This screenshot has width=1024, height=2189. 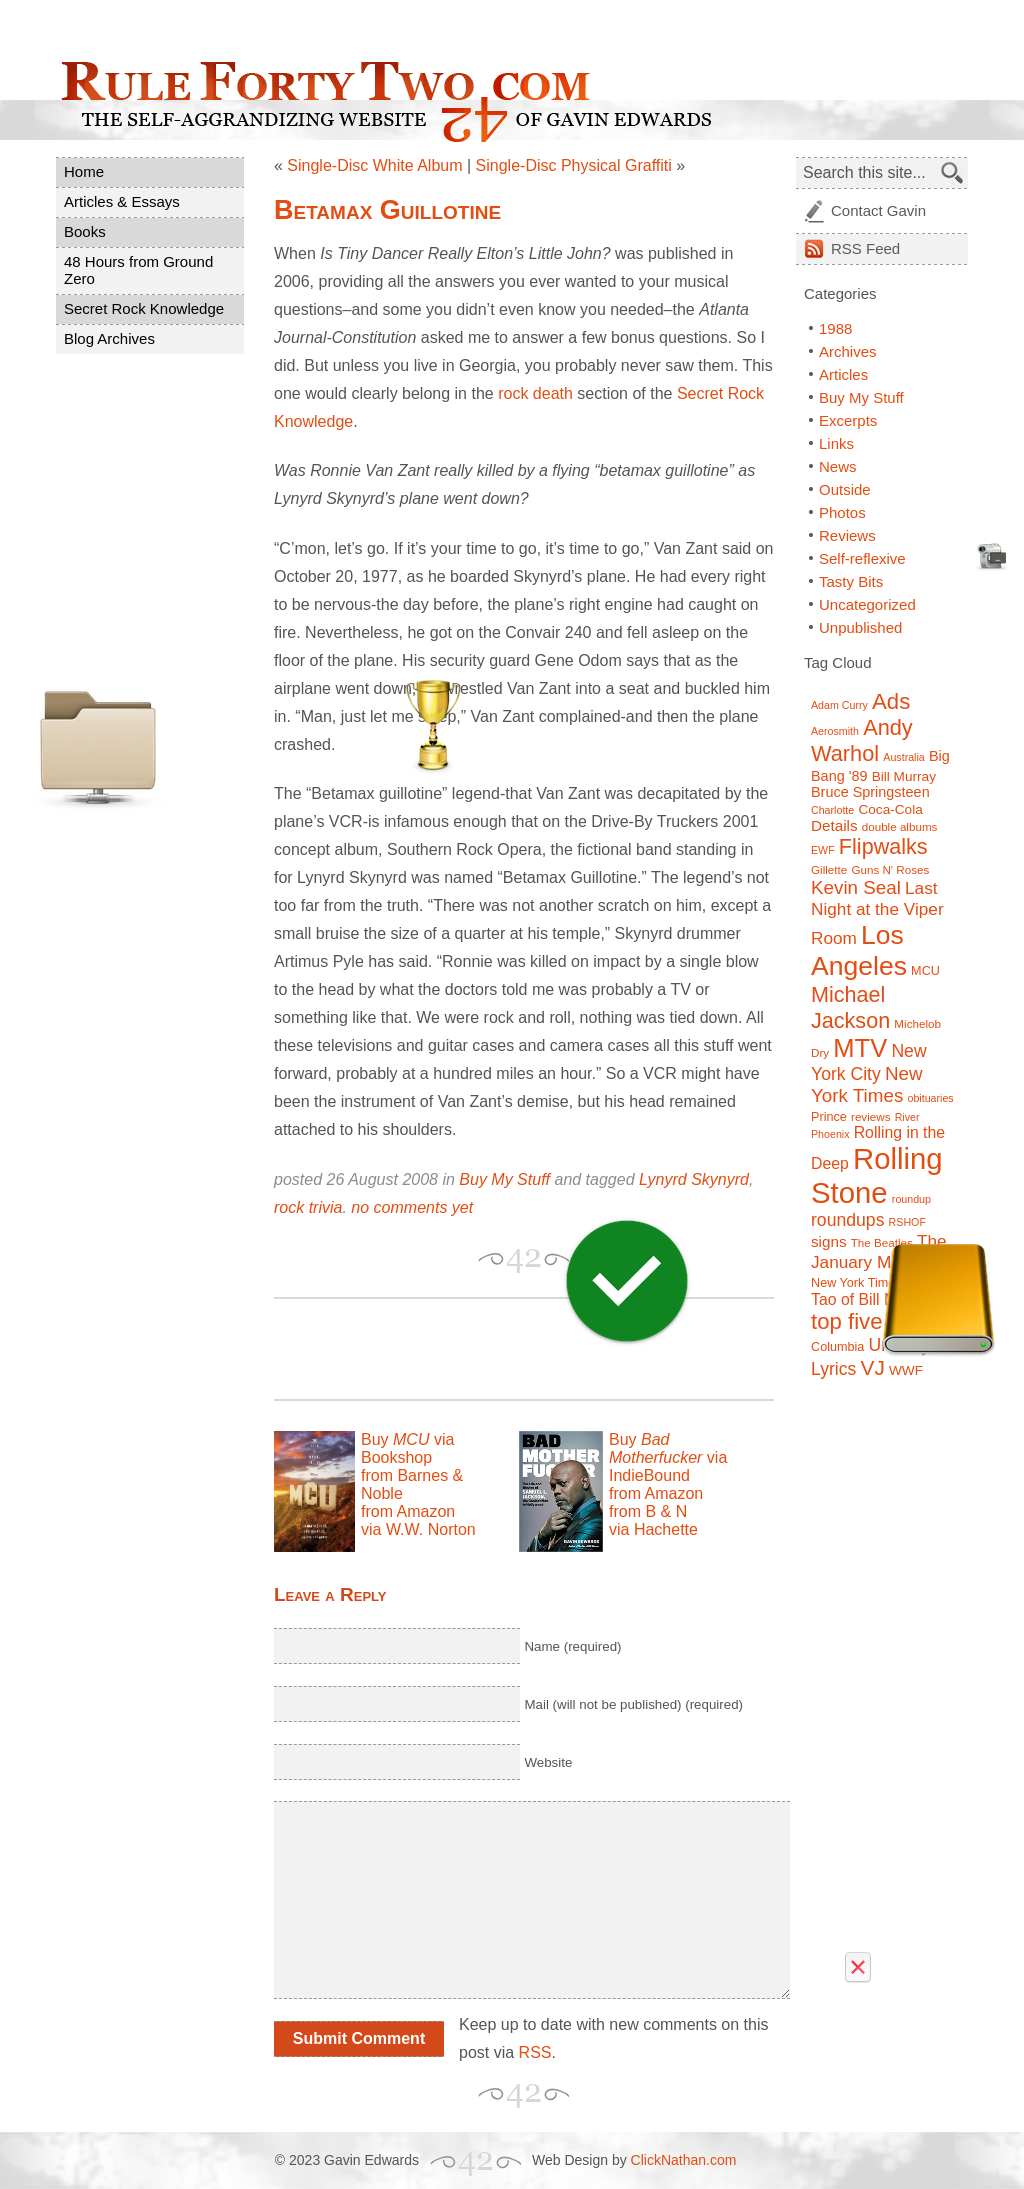 What do you see at coordinates (938, 1298) in the screenshot?
I see `access external USB hard drive` at bounding box center [938, 1298].